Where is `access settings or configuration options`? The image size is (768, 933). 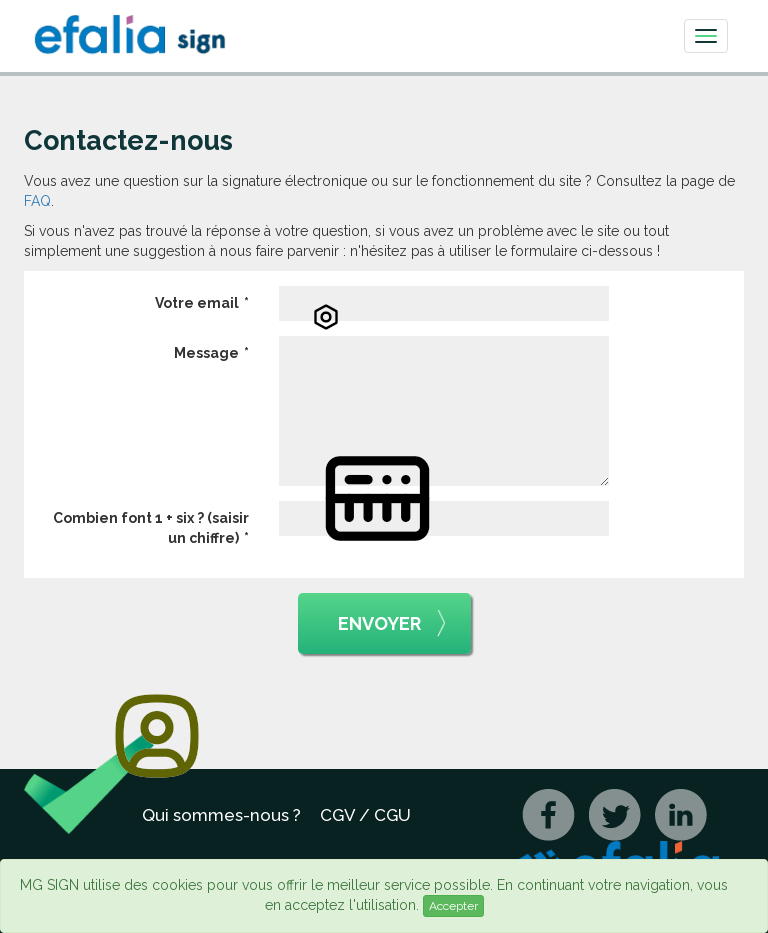 access settings or configuration options is located at coordinates (326, 317).